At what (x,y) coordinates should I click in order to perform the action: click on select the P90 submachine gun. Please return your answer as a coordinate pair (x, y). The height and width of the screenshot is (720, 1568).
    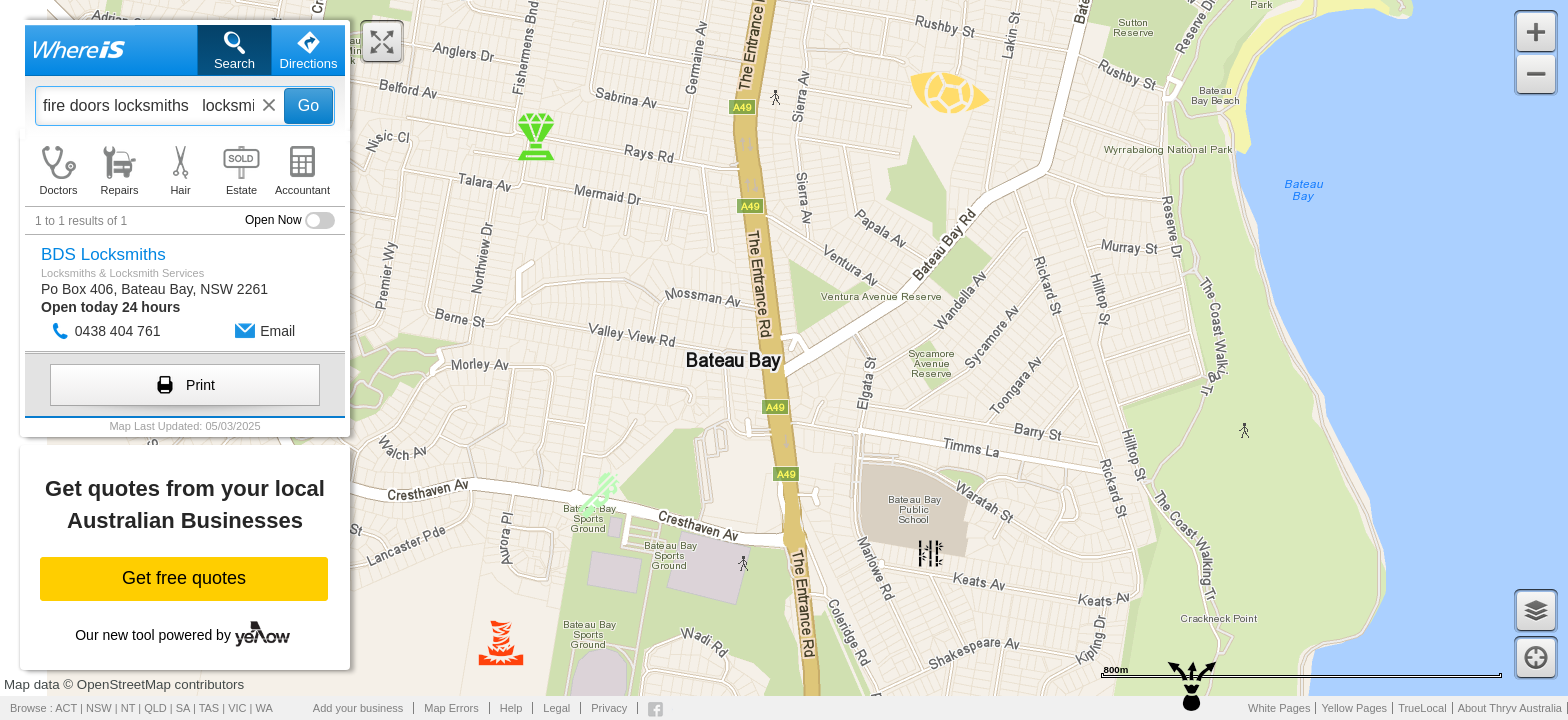
    Looking at the image, I should click on (599, 495).